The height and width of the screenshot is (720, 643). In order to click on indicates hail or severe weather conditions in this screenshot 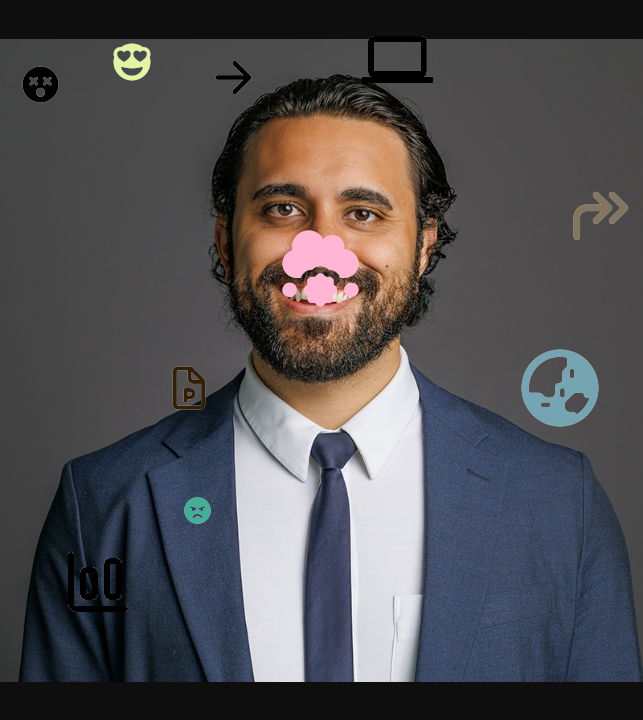, I will do `click(320, 268)`.